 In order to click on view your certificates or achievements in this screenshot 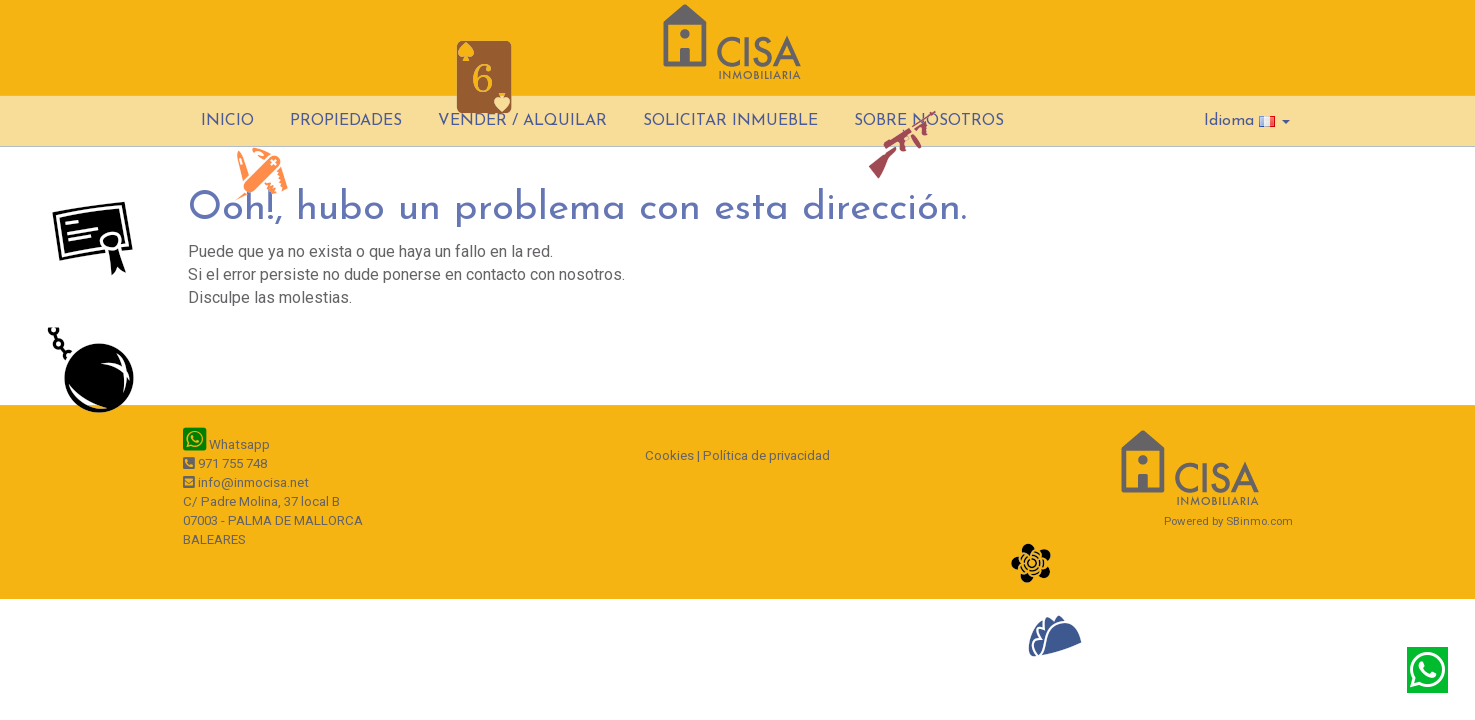, I will do `click(92, 234)`.